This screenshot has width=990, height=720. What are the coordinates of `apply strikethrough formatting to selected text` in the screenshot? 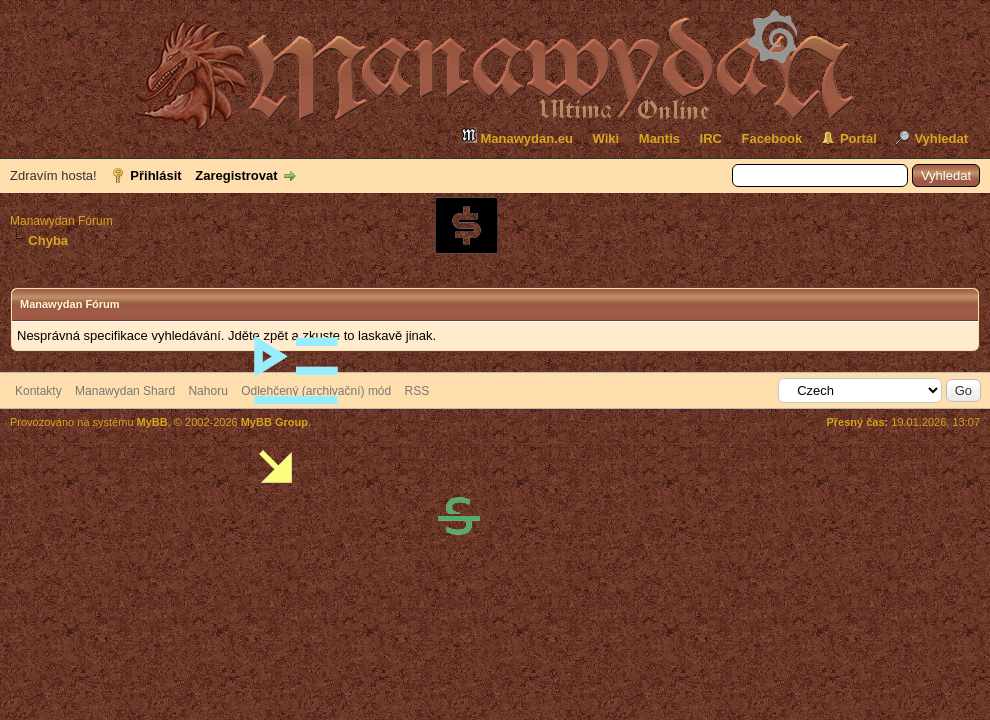 It's located at (459, 516).